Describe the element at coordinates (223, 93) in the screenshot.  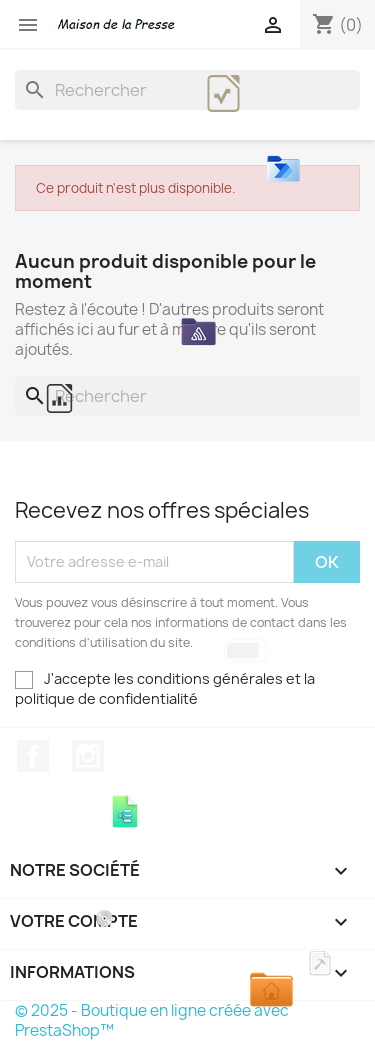
I see `open libreoffice math application` at that location.